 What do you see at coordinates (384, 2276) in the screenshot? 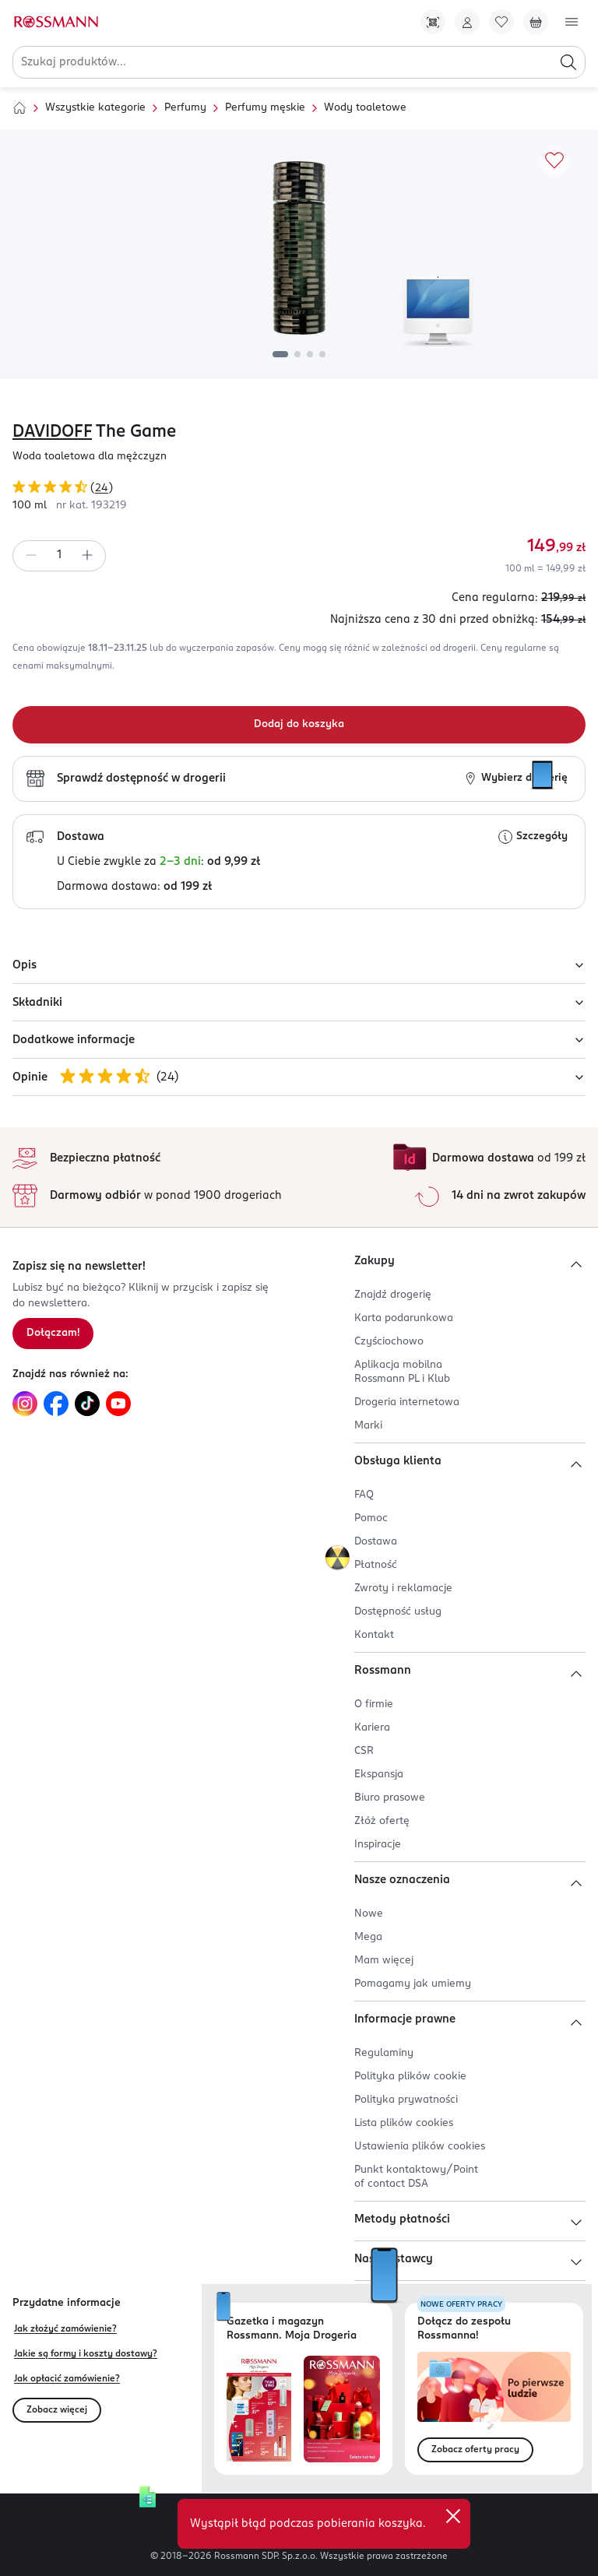
I see `iPhone 11 Pro device icon` at bounding box center [384, 2276].